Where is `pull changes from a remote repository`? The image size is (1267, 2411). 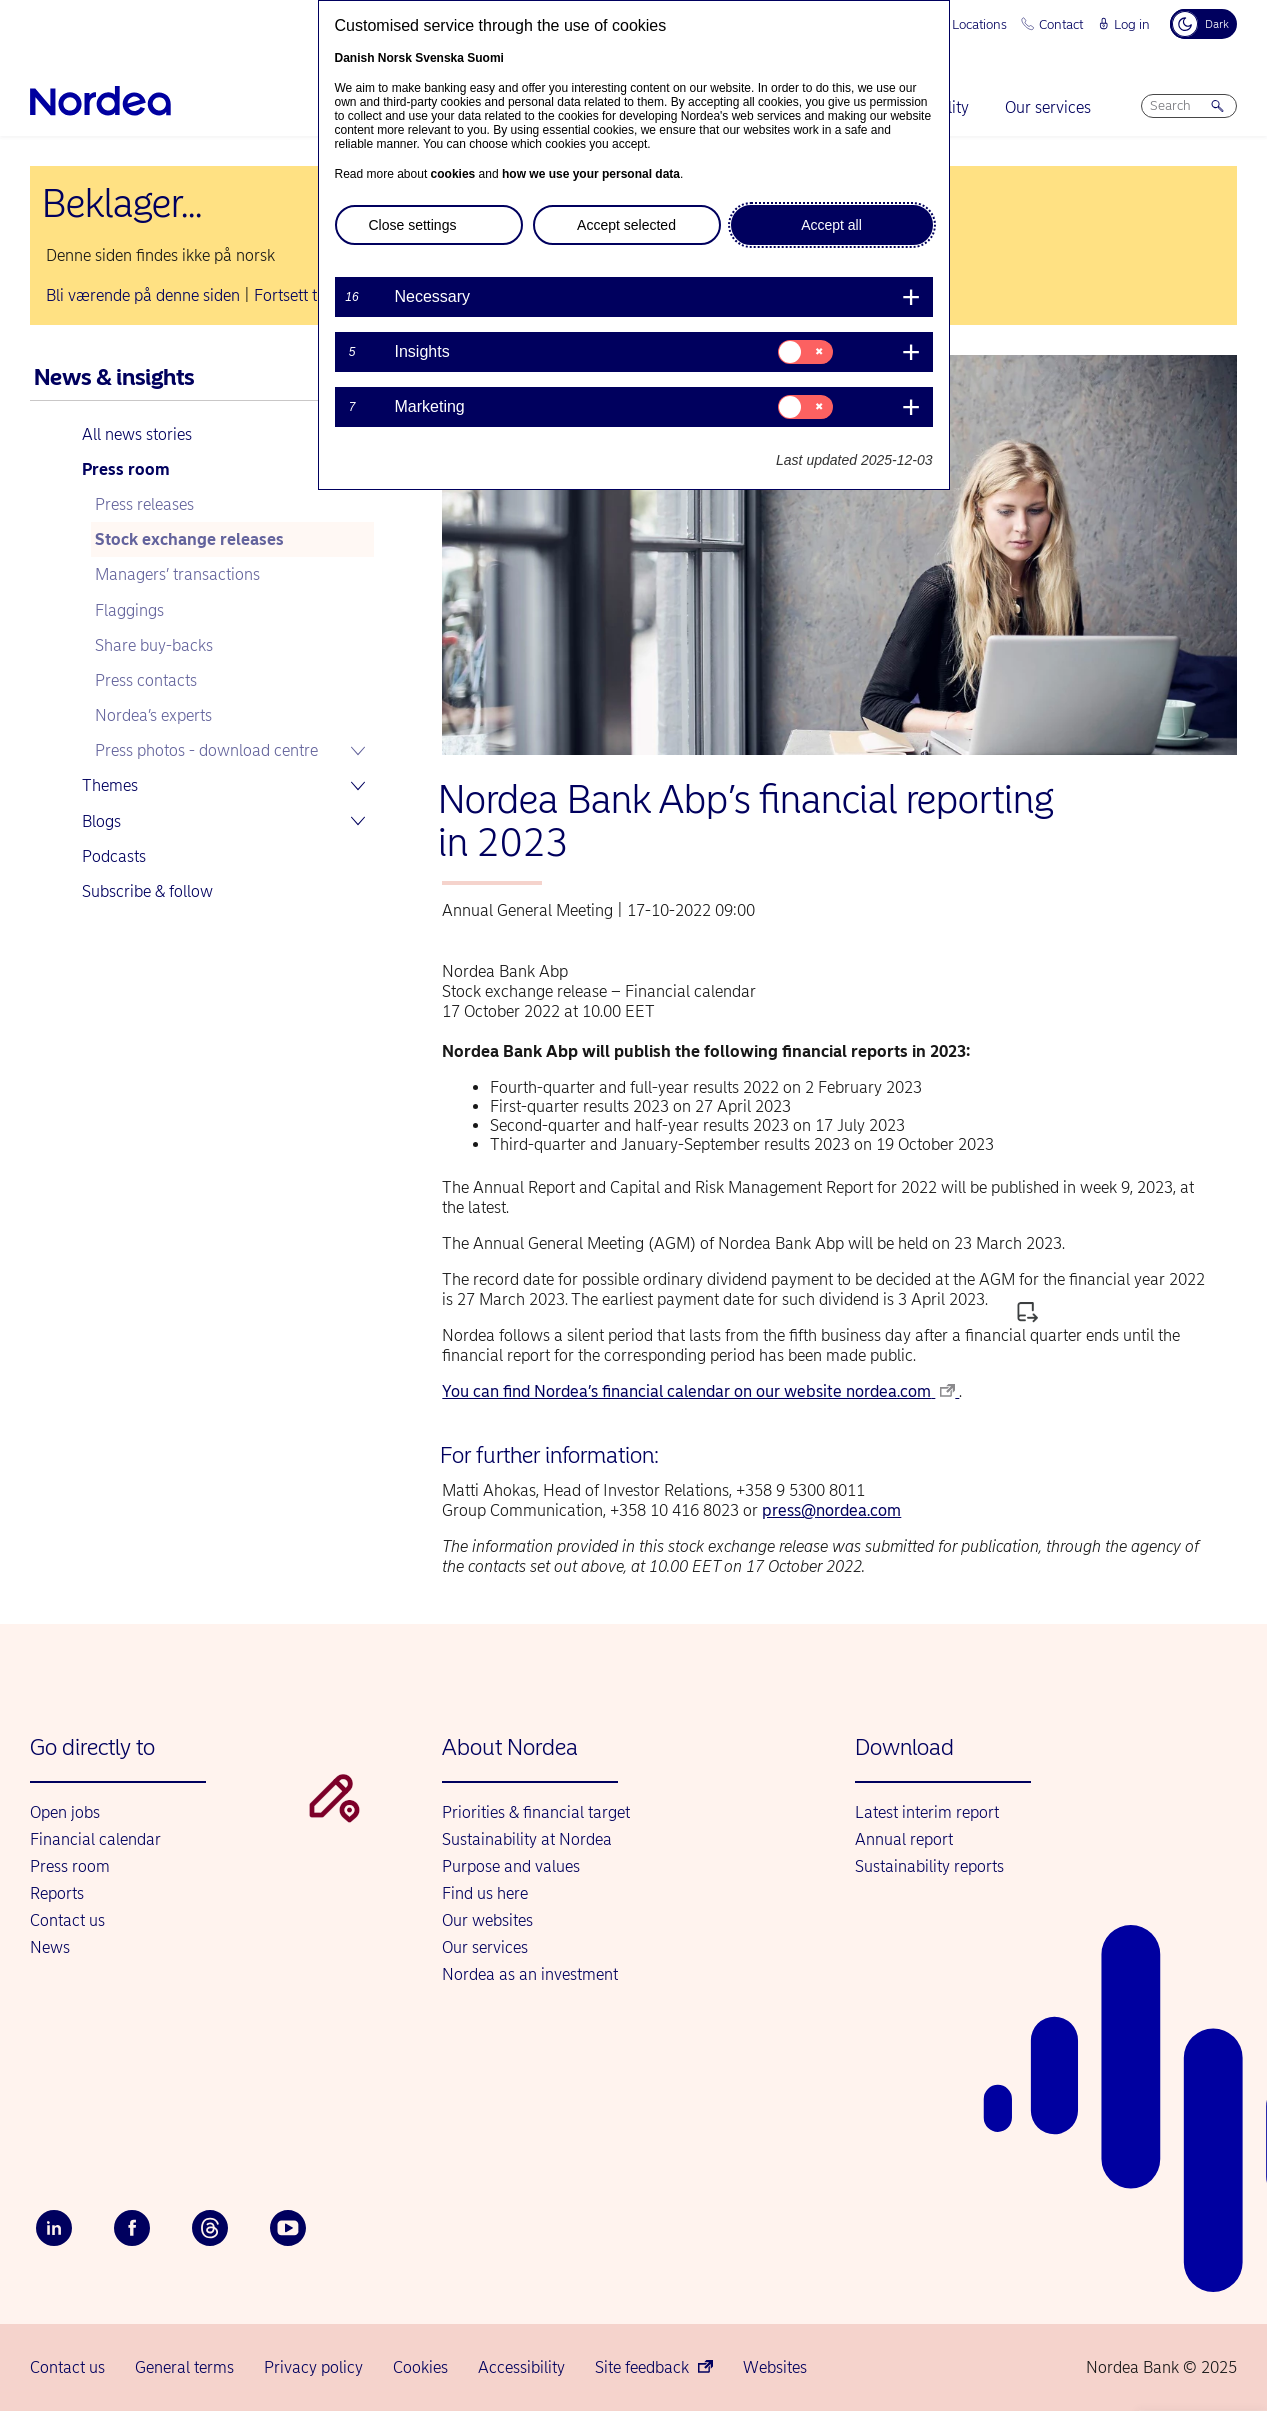 pull changes from a remote repository is located at coordinates (1027, 1313).